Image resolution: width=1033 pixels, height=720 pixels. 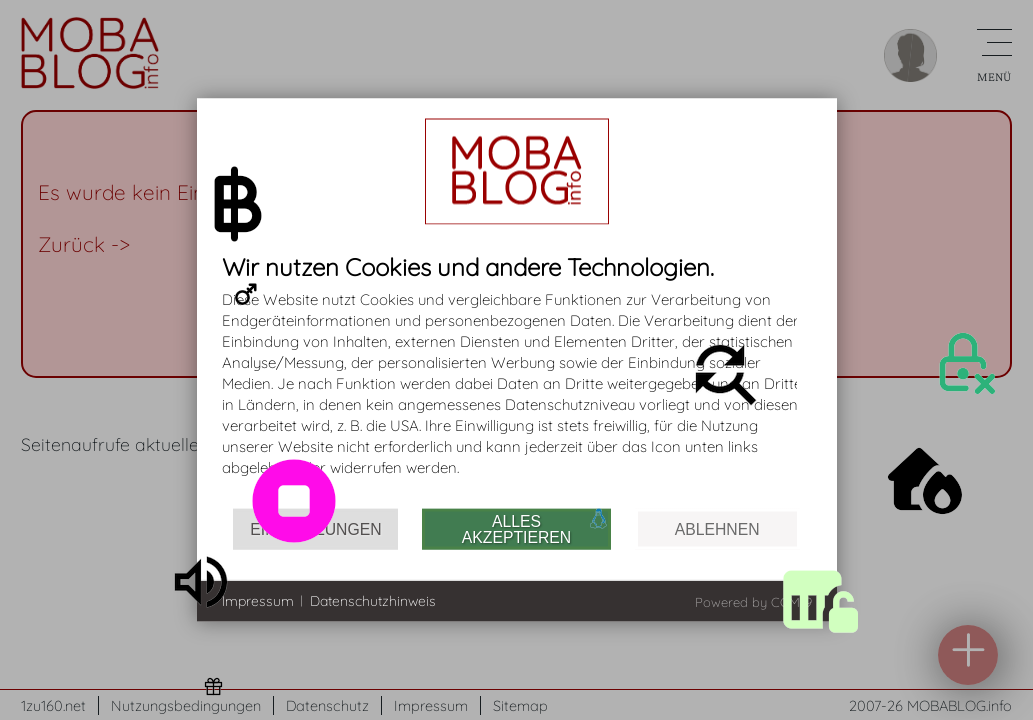 What do you see at coordinates (244, 295) in the screenshot?
I see `indicates male gender or sex option` at bounding box center [244, 295].